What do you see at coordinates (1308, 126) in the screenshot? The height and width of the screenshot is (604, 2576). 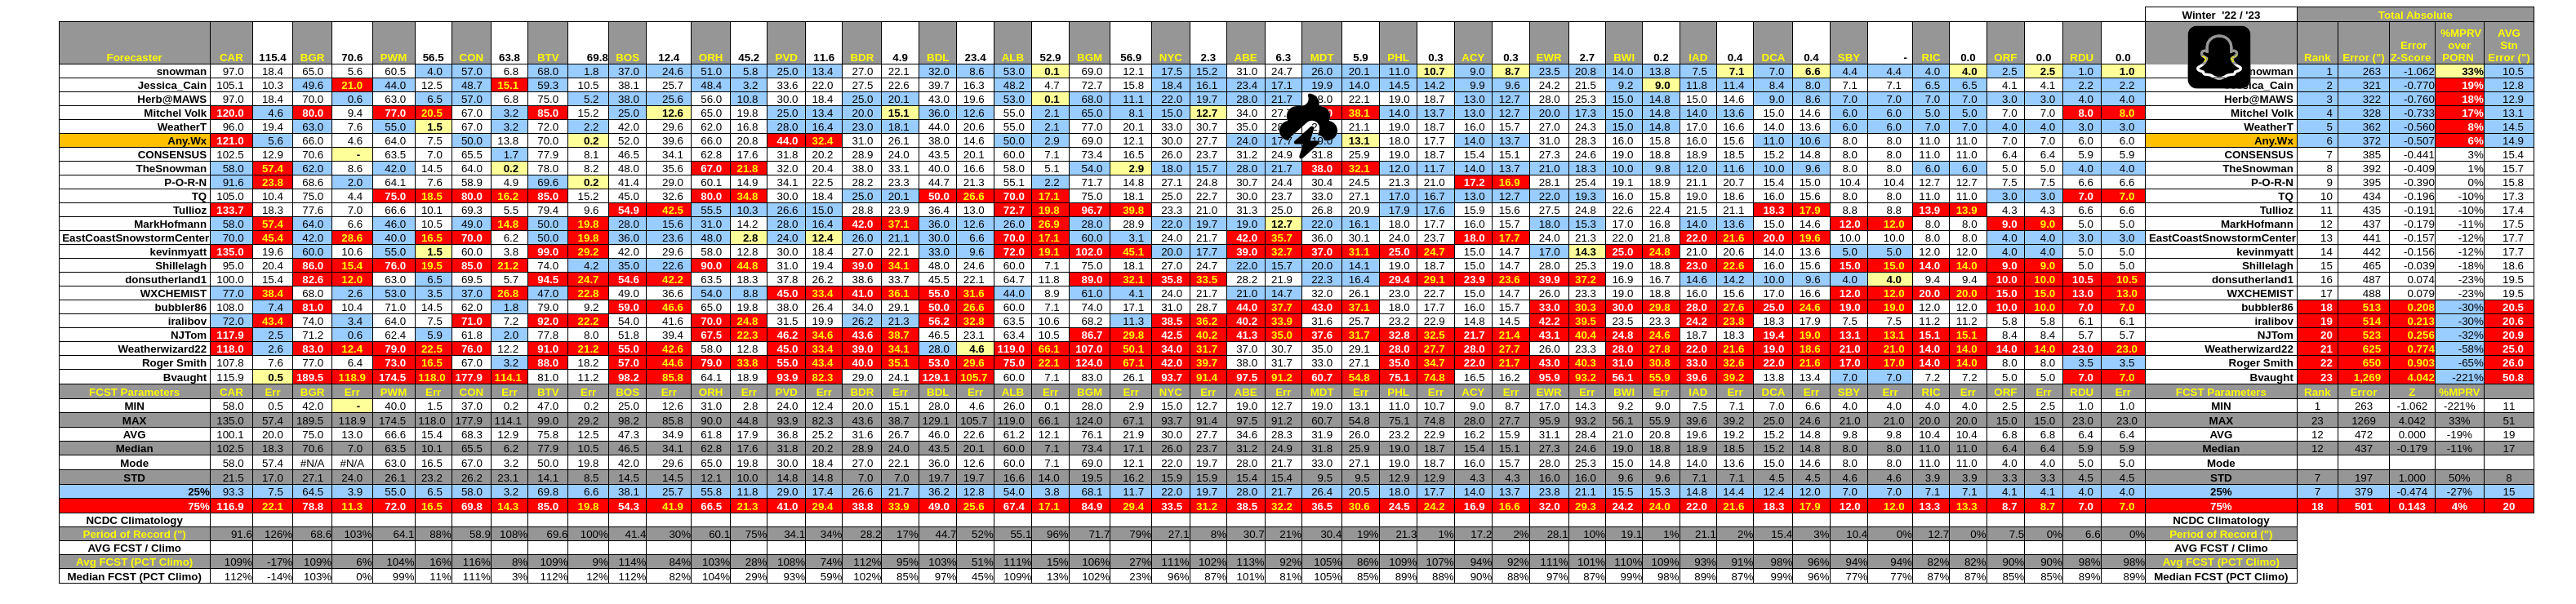 I see `indicates something went wrong or an error occurred` at bounding box center [1308, 126].